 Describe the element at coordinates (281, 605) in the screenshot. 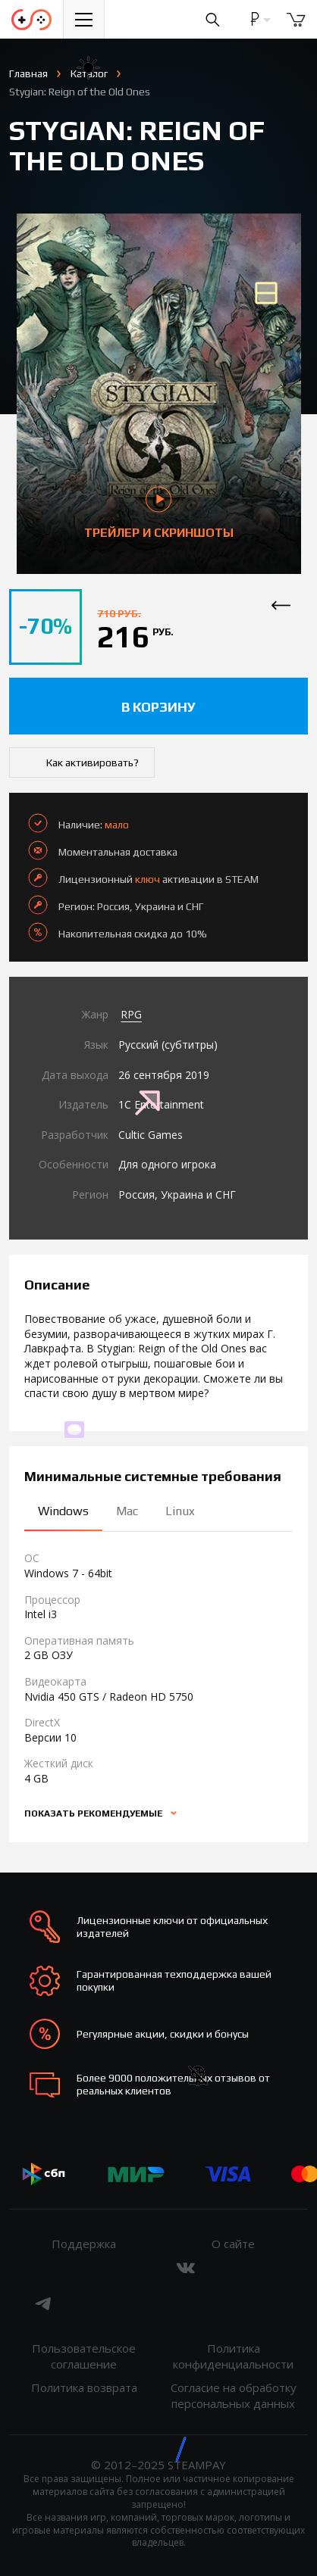

I see `go back to the previous page` at that location.